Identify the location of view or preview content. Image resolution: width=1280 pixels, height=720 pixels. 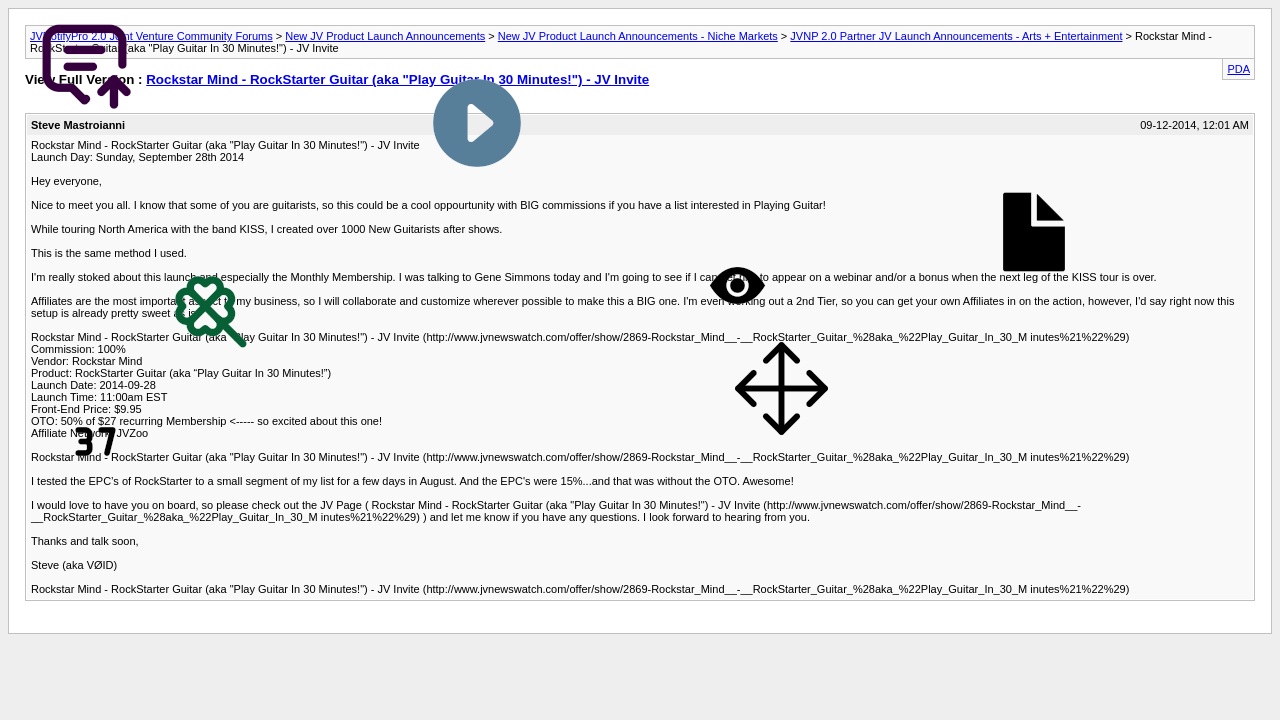
(737, 285).